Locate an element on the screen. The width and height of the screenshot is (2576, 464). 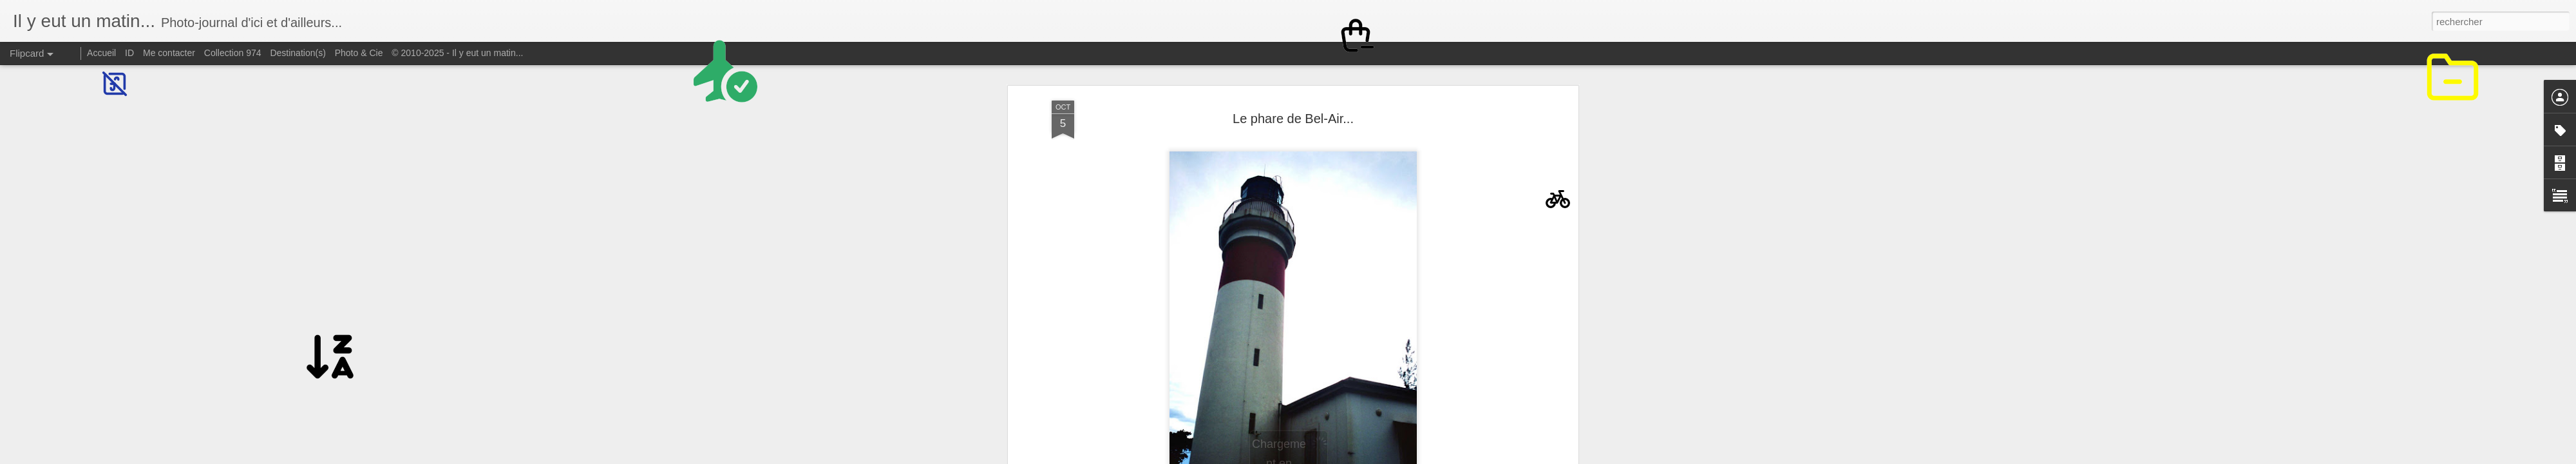
remove a folder is located at coordinates (2452, 77).